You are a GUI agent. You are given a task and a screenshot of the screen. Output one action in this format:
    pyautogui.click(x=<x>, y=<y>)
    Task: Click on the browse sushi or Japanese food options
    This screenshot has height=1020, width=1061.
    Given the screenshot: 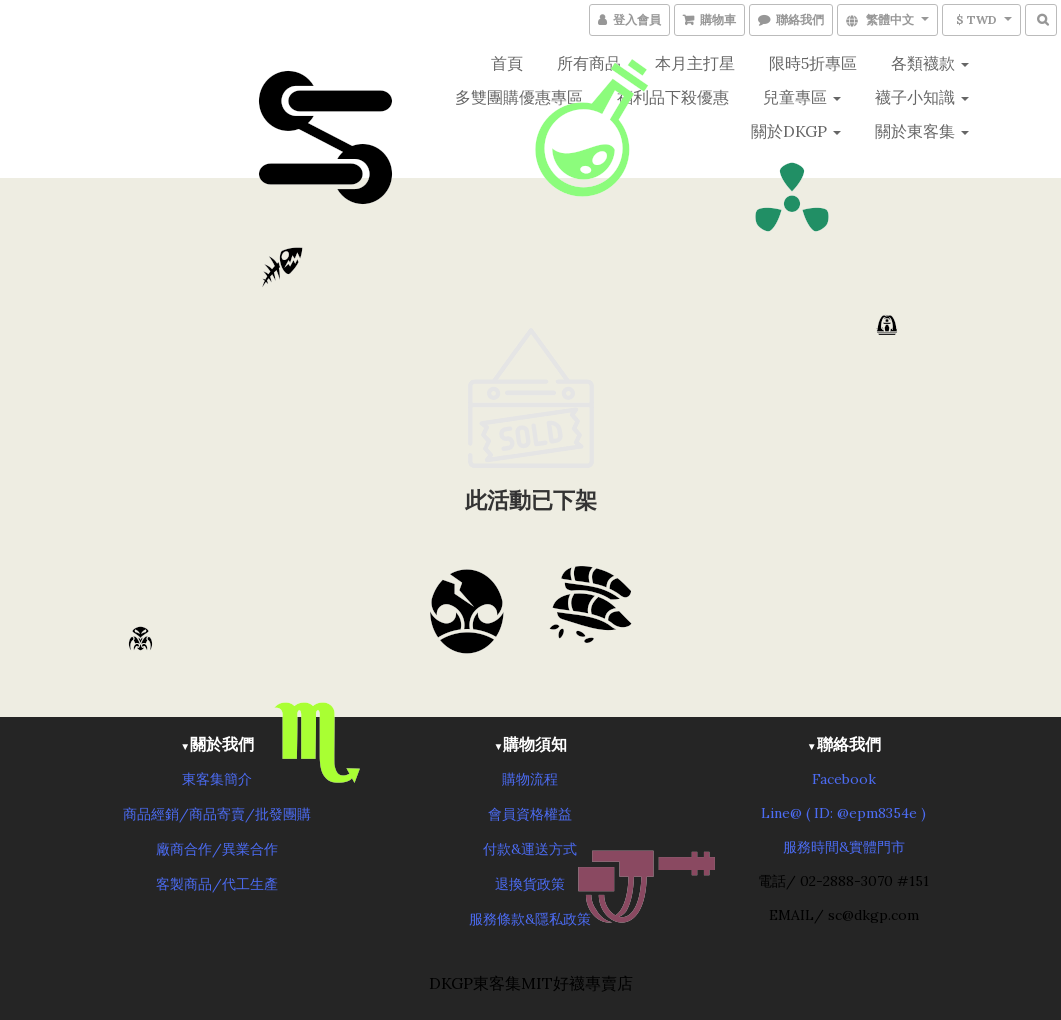 What is the action you would take?
    pyautogui.click(x=590, y=604)
    